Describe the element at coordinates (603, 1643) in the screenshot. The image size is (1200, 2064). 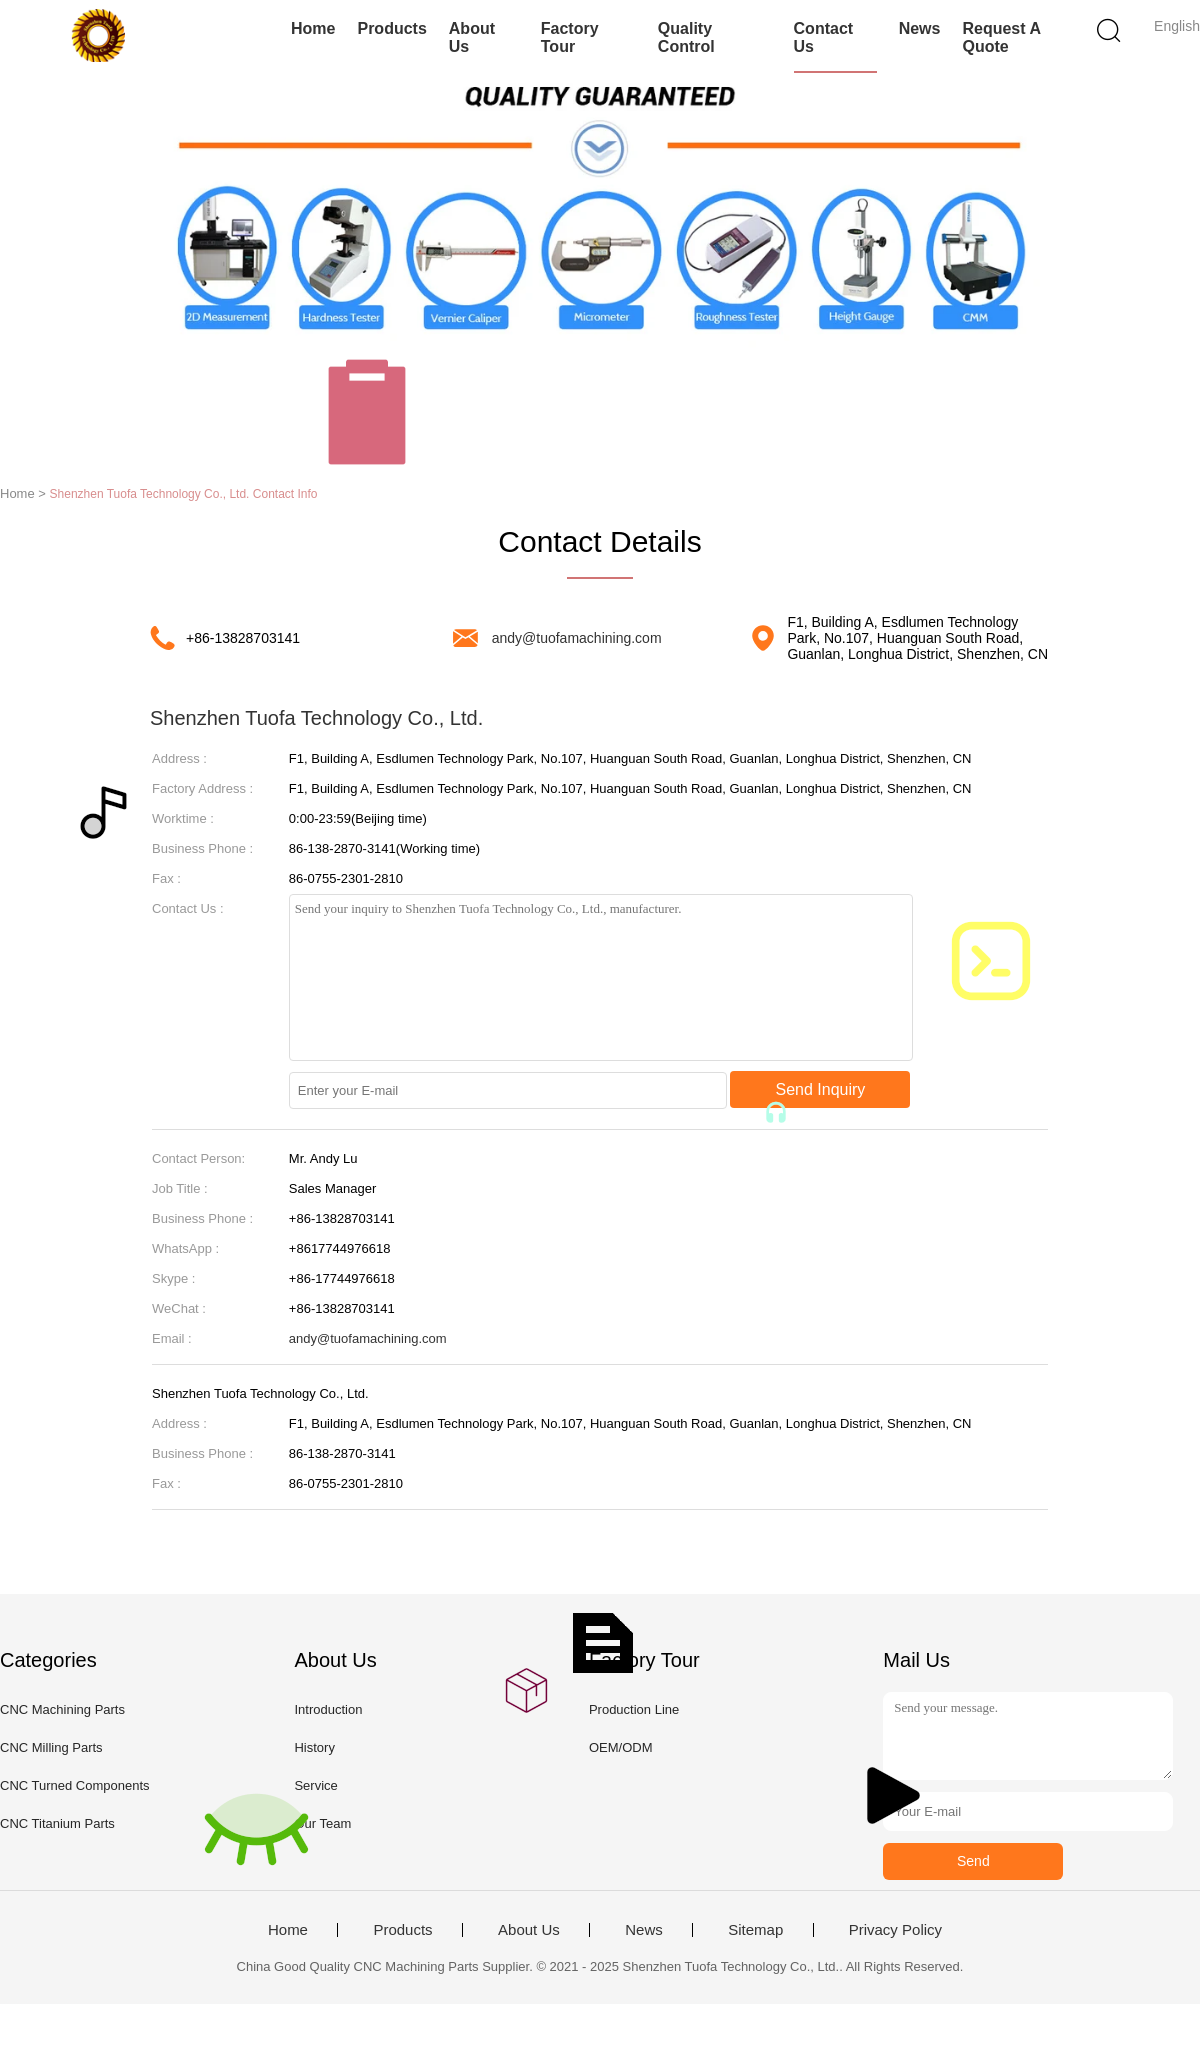
I see `view text document or note` at that location.